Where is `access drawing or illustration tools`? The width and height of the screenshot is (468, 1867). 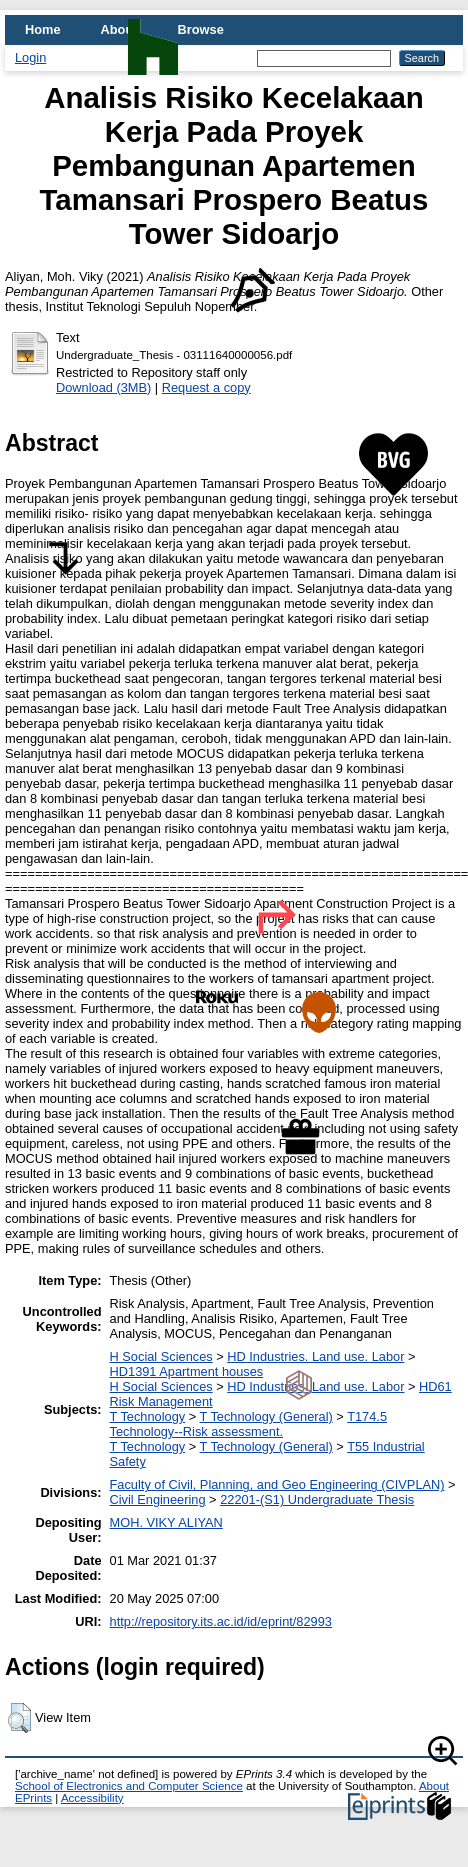
access drawing or illustration tools is located at coordinates (251, 292).